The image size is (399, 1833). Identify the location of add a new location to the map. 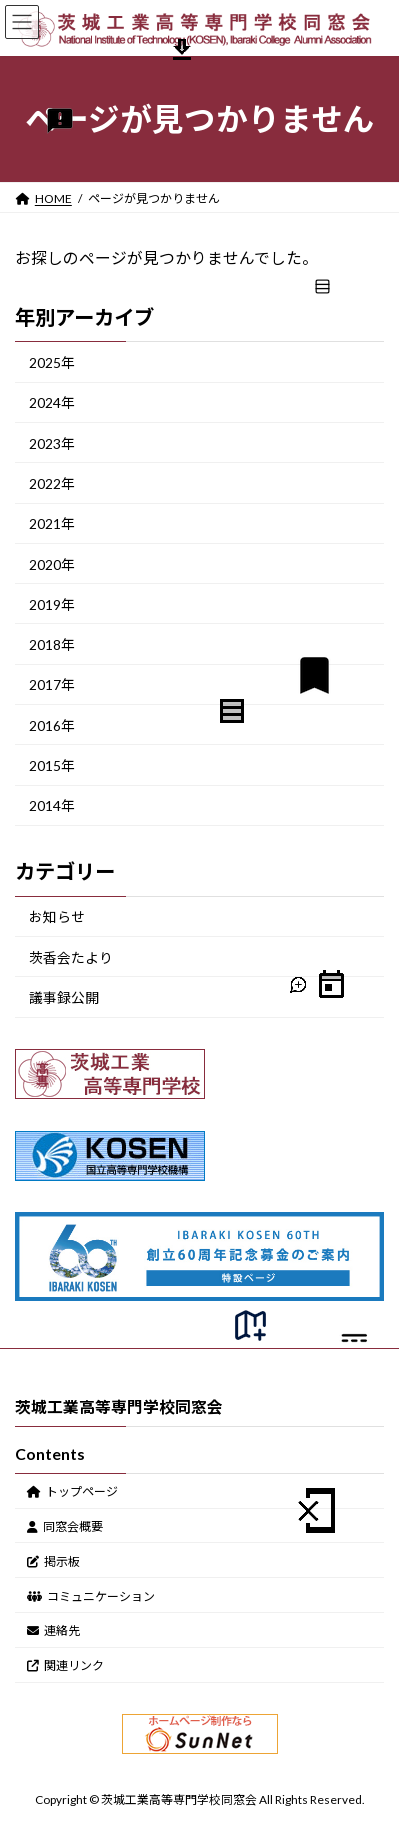
(250, 1325).